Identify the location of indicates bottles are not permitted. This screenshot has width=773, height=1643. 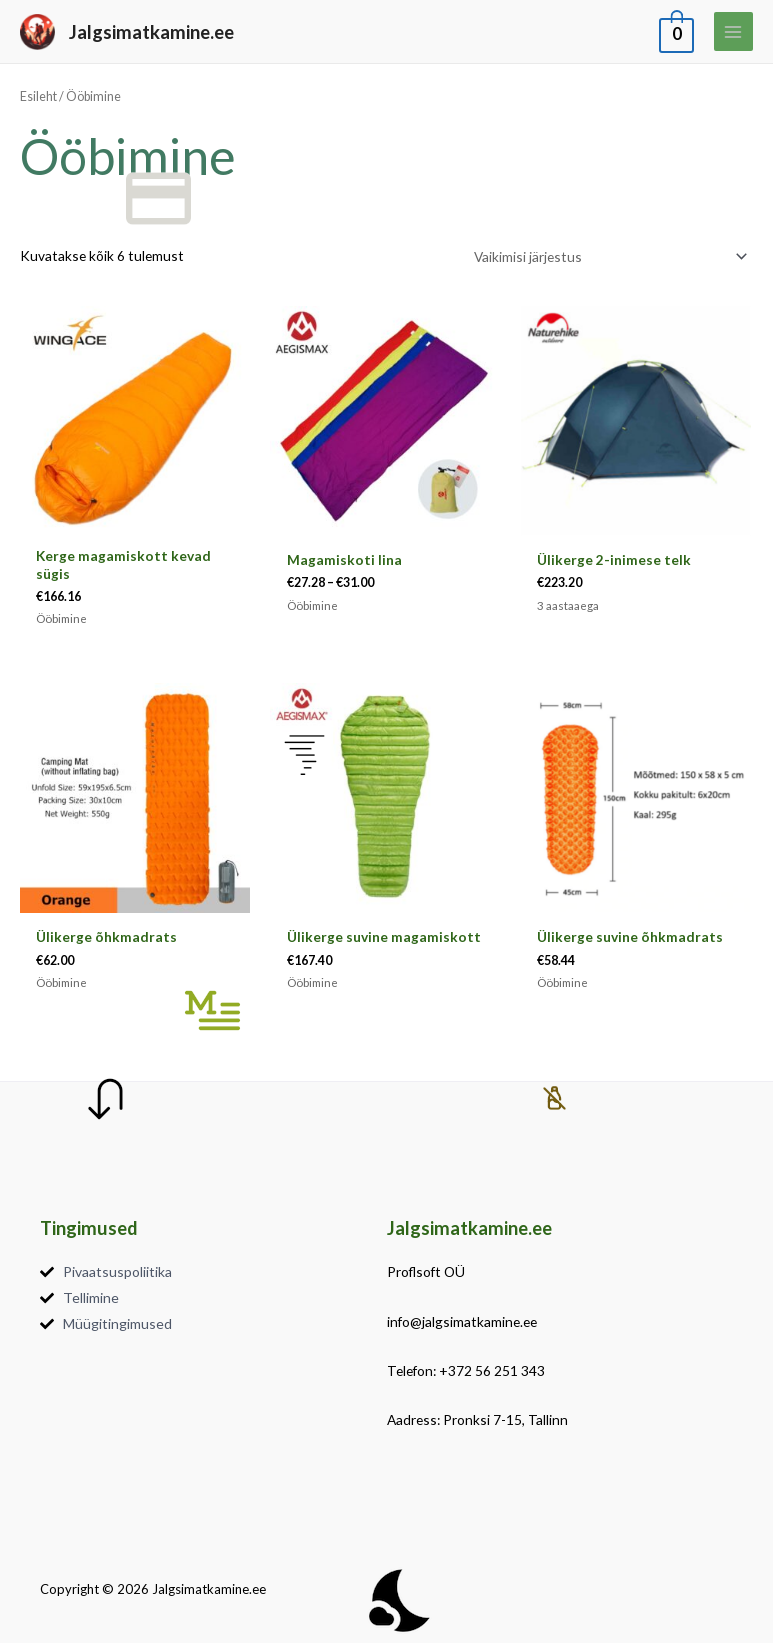
(554, 1098).